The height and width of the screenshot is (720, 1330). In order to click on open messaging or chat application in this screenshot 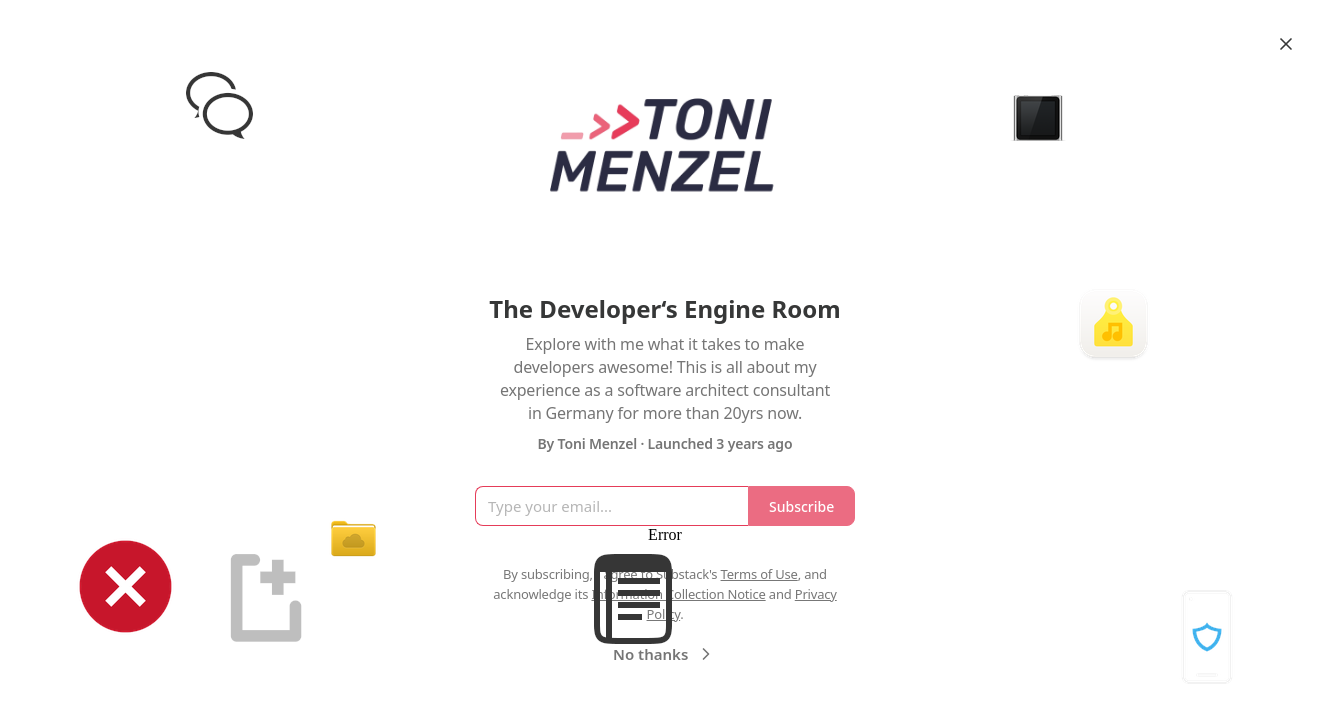, I will do `click(219, 105)`.